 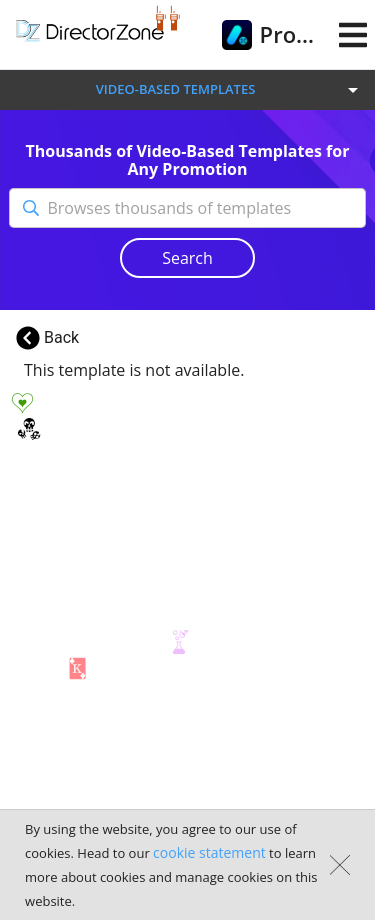 What do you see at coordinates (77, 668) in the screenshot?
I see `king of clubs playing card` at bounding box center [77, 668].